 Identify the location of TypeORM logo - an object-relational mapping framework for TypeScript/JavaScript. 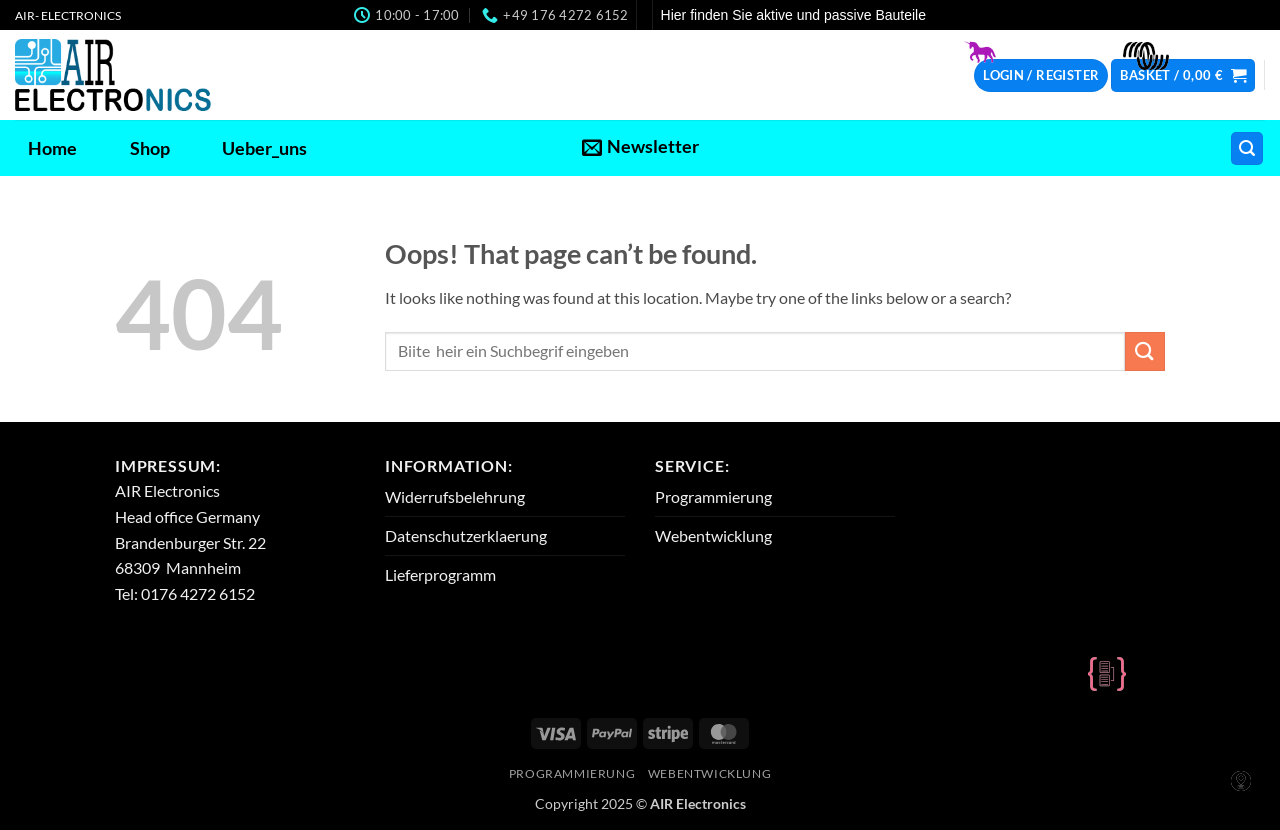
(1107, 674).